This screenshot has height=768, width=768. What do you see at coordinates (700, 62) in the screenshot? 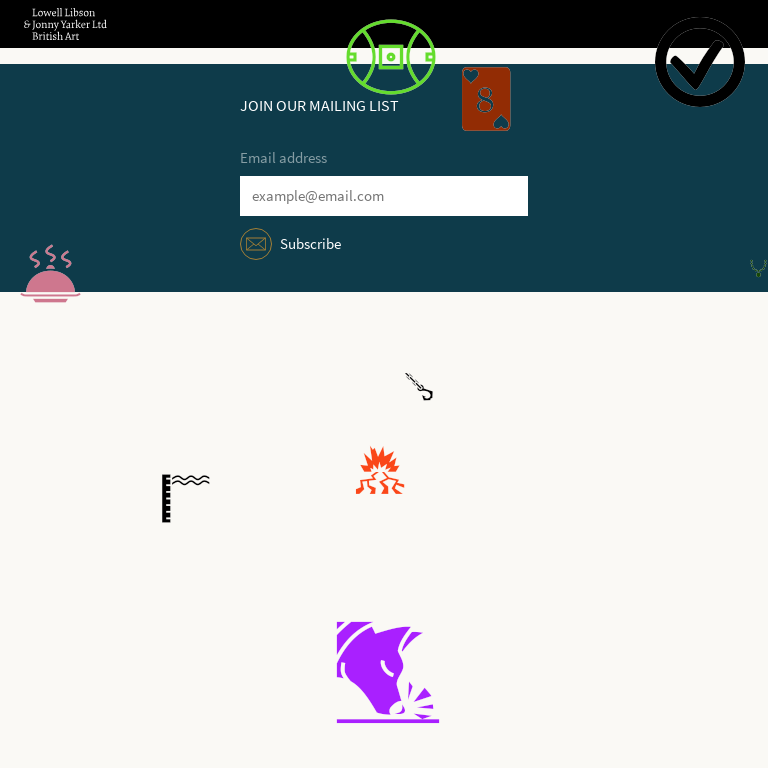
I see `indicates a confirmed or completed action` at bounding box center [700, 62].